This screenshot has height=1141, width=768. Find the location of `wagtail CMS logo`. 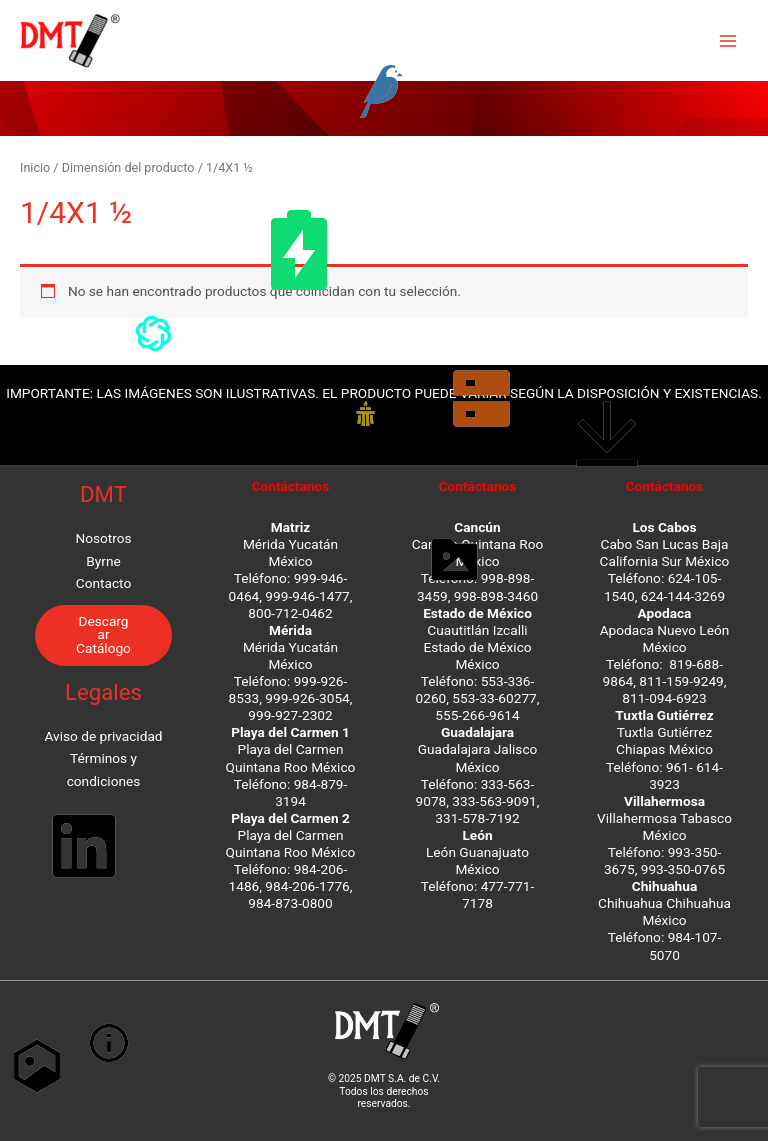

wagtail CMS logo is located at coordinates (381, 91).